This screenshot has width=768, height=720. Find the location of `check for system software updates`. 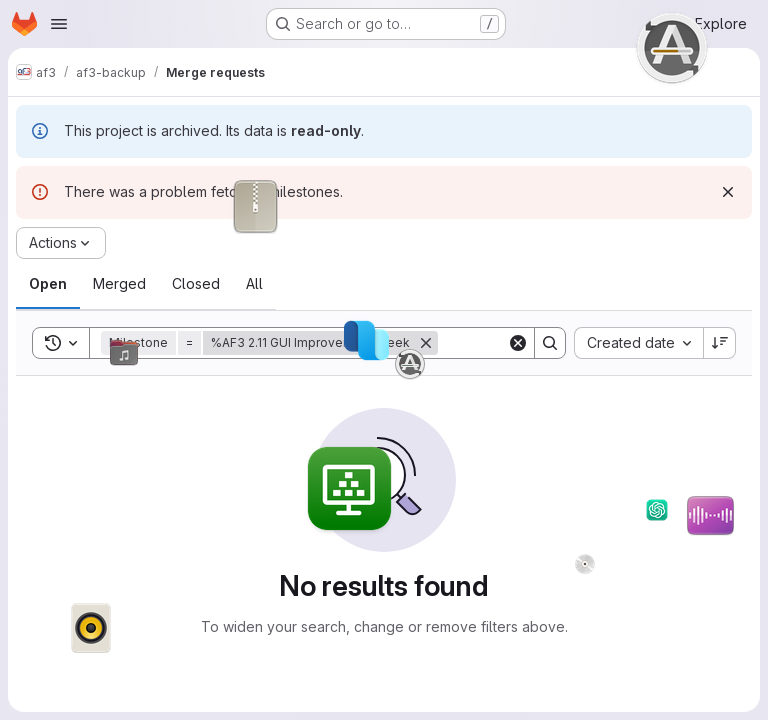

check for system software updates is located at coordinates (410, 364).